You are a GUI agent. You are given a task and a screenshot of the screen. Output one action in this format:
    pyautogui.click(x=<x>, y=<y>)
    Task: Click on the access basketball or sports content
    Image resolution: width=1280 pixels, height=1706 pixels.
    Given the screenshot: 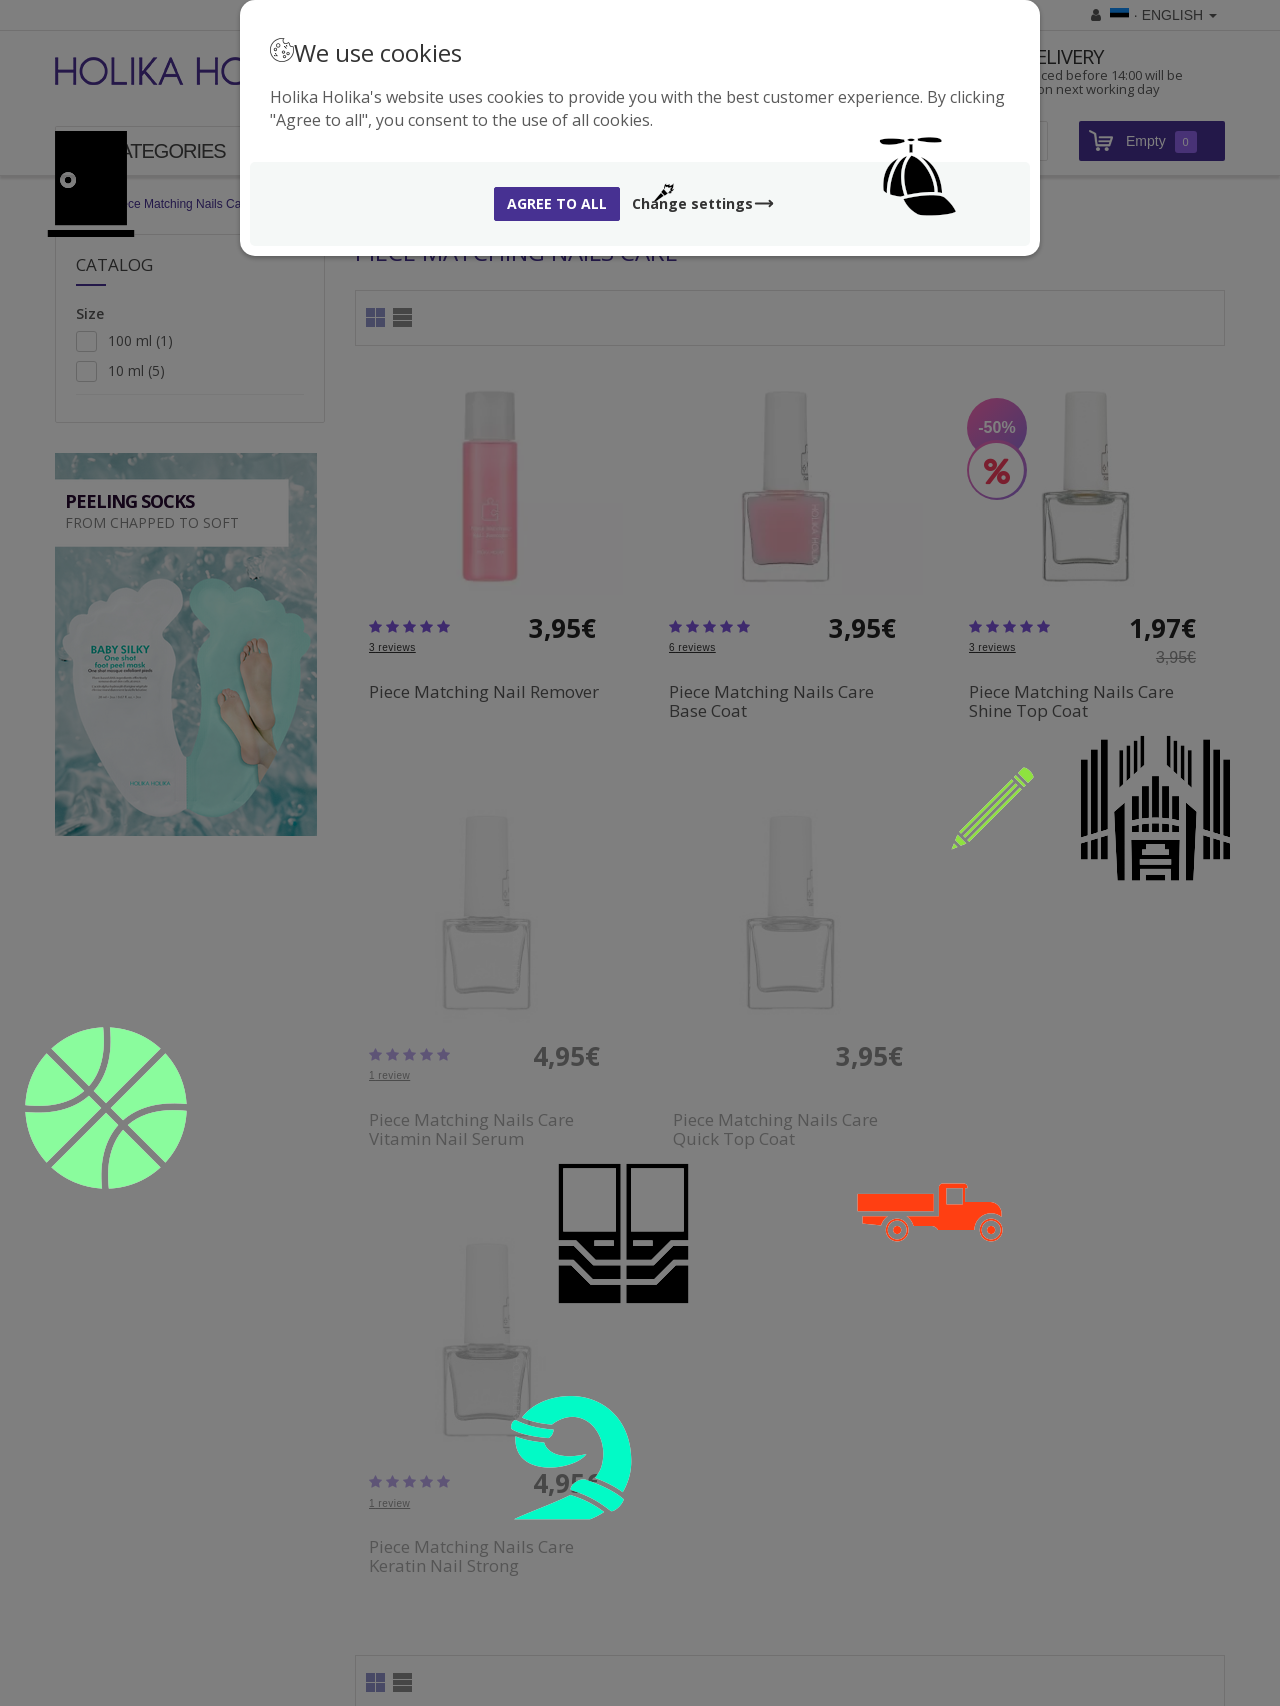 What is the action you would take?
    pyautogui.click(x=106, y=1108)
    